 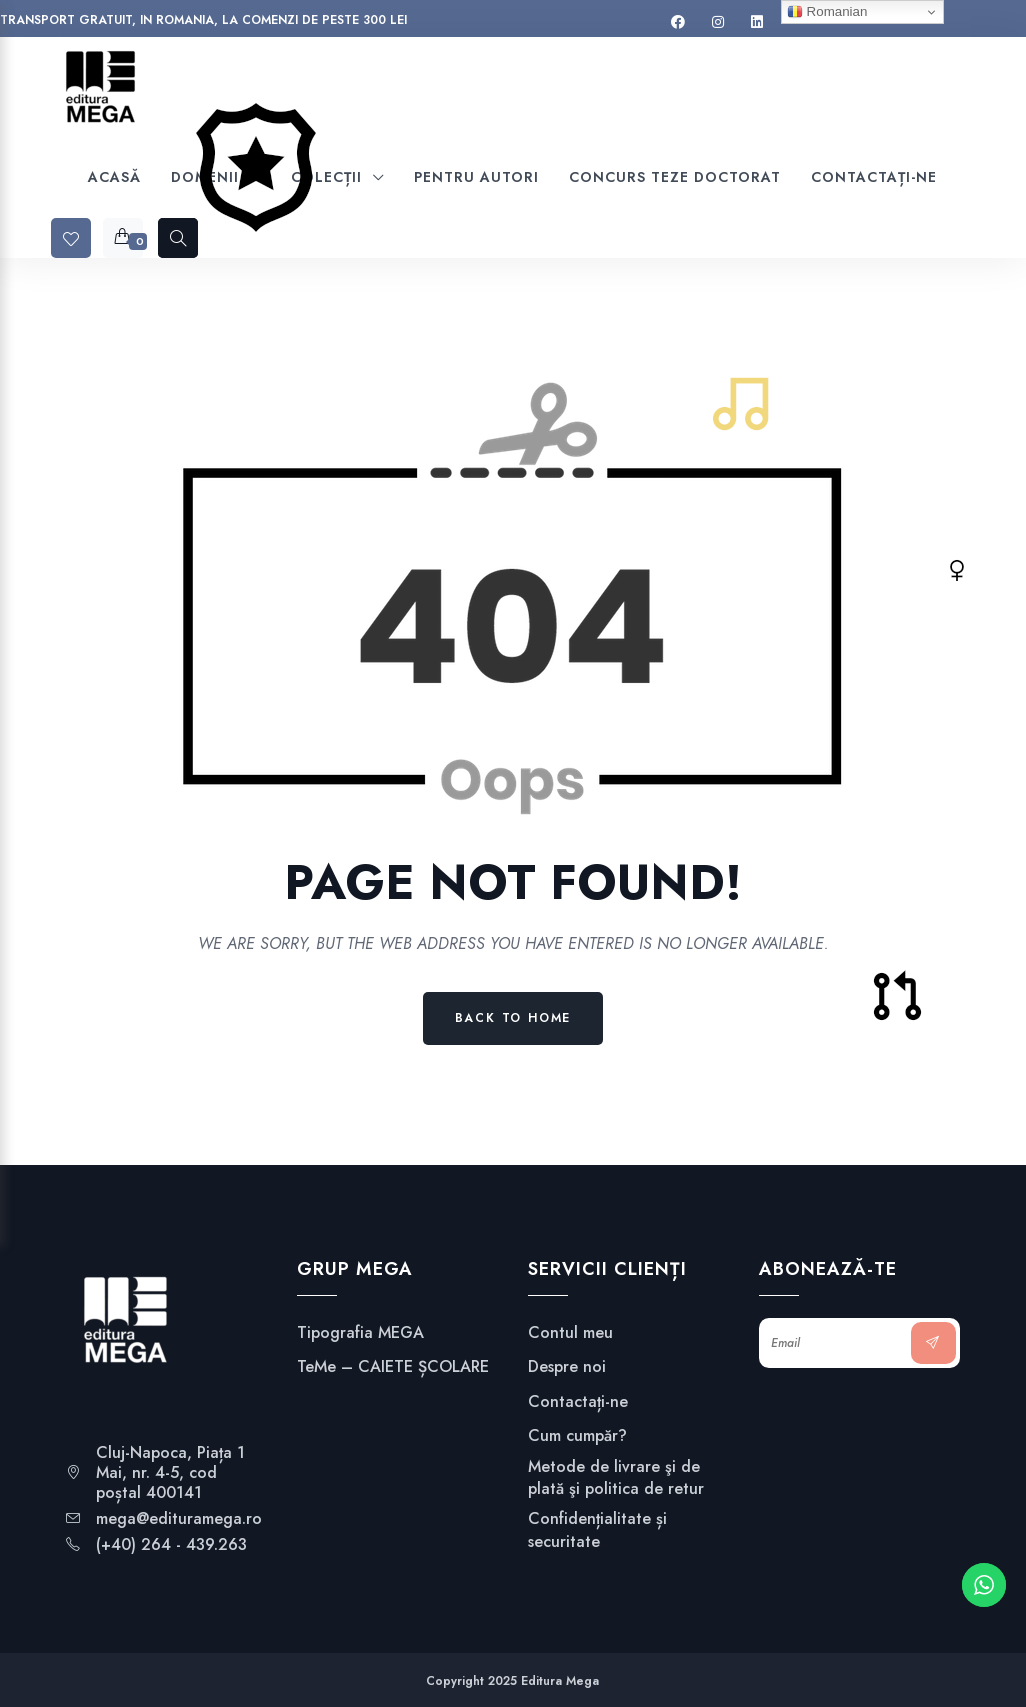 I want to click on indicates law enforcement or official authority, so click(x=256, y=166).